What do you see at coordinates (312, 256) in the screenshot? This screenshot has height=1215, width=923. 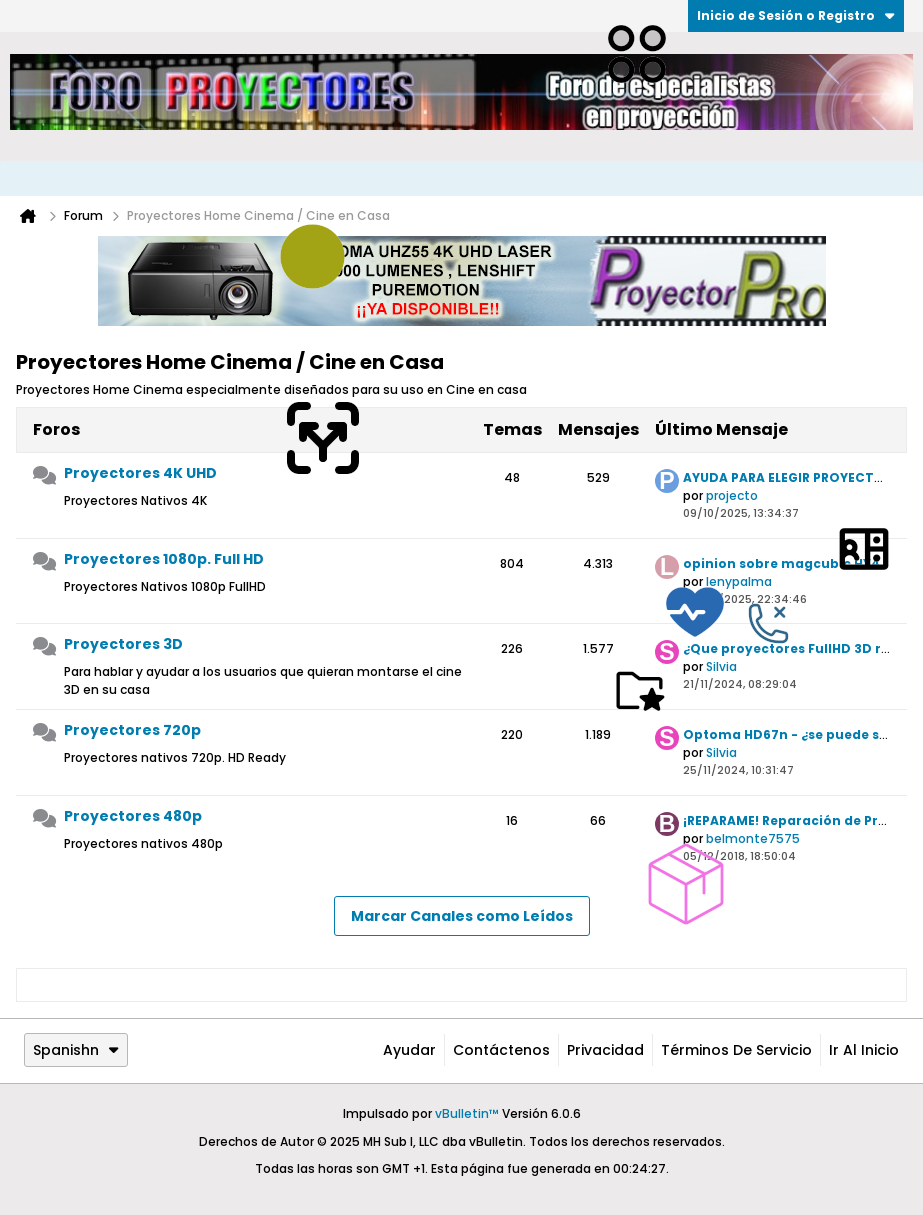 I see `select or mark an item` at bounding box center [312, 256].